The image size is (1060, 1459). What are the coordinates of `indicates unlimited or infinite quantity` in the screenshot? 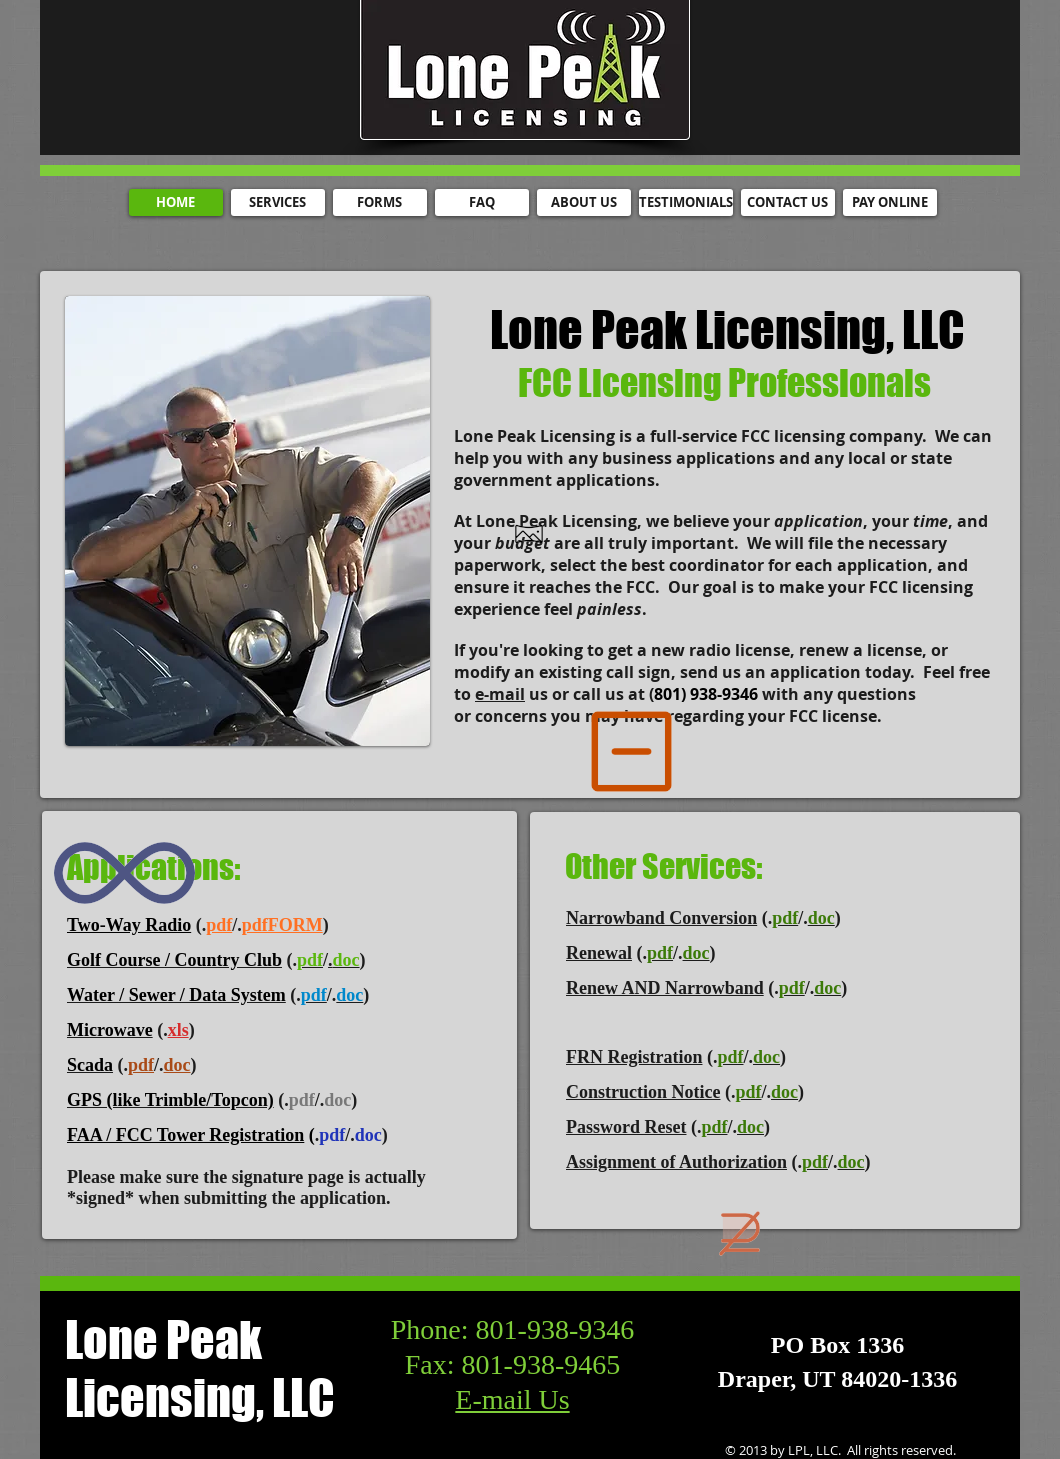 It's located at (124, 871).